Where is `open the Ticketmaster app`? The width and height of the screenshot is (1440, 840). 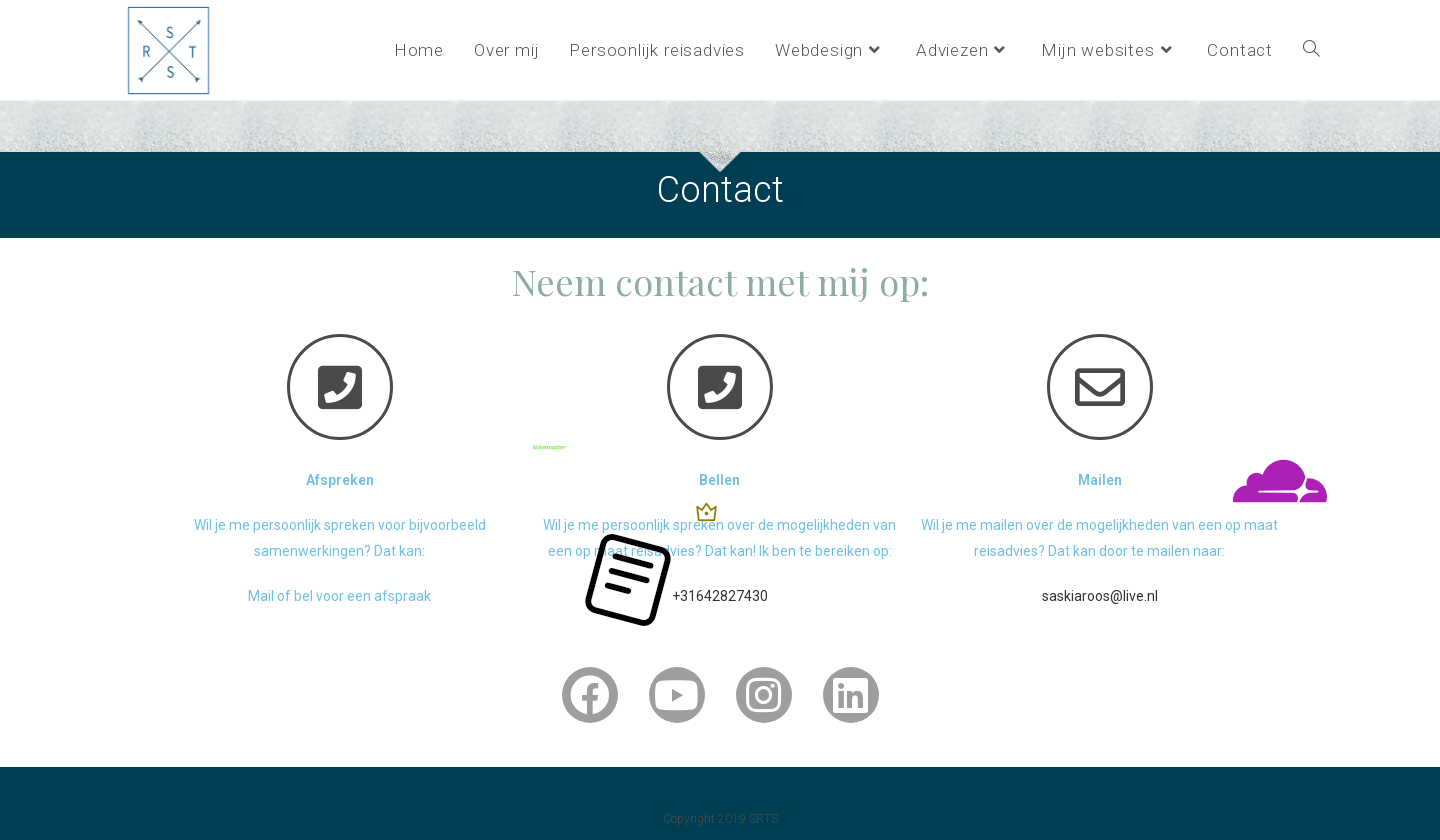 open the Ticketmaster app is located at coordinates (550, 447).